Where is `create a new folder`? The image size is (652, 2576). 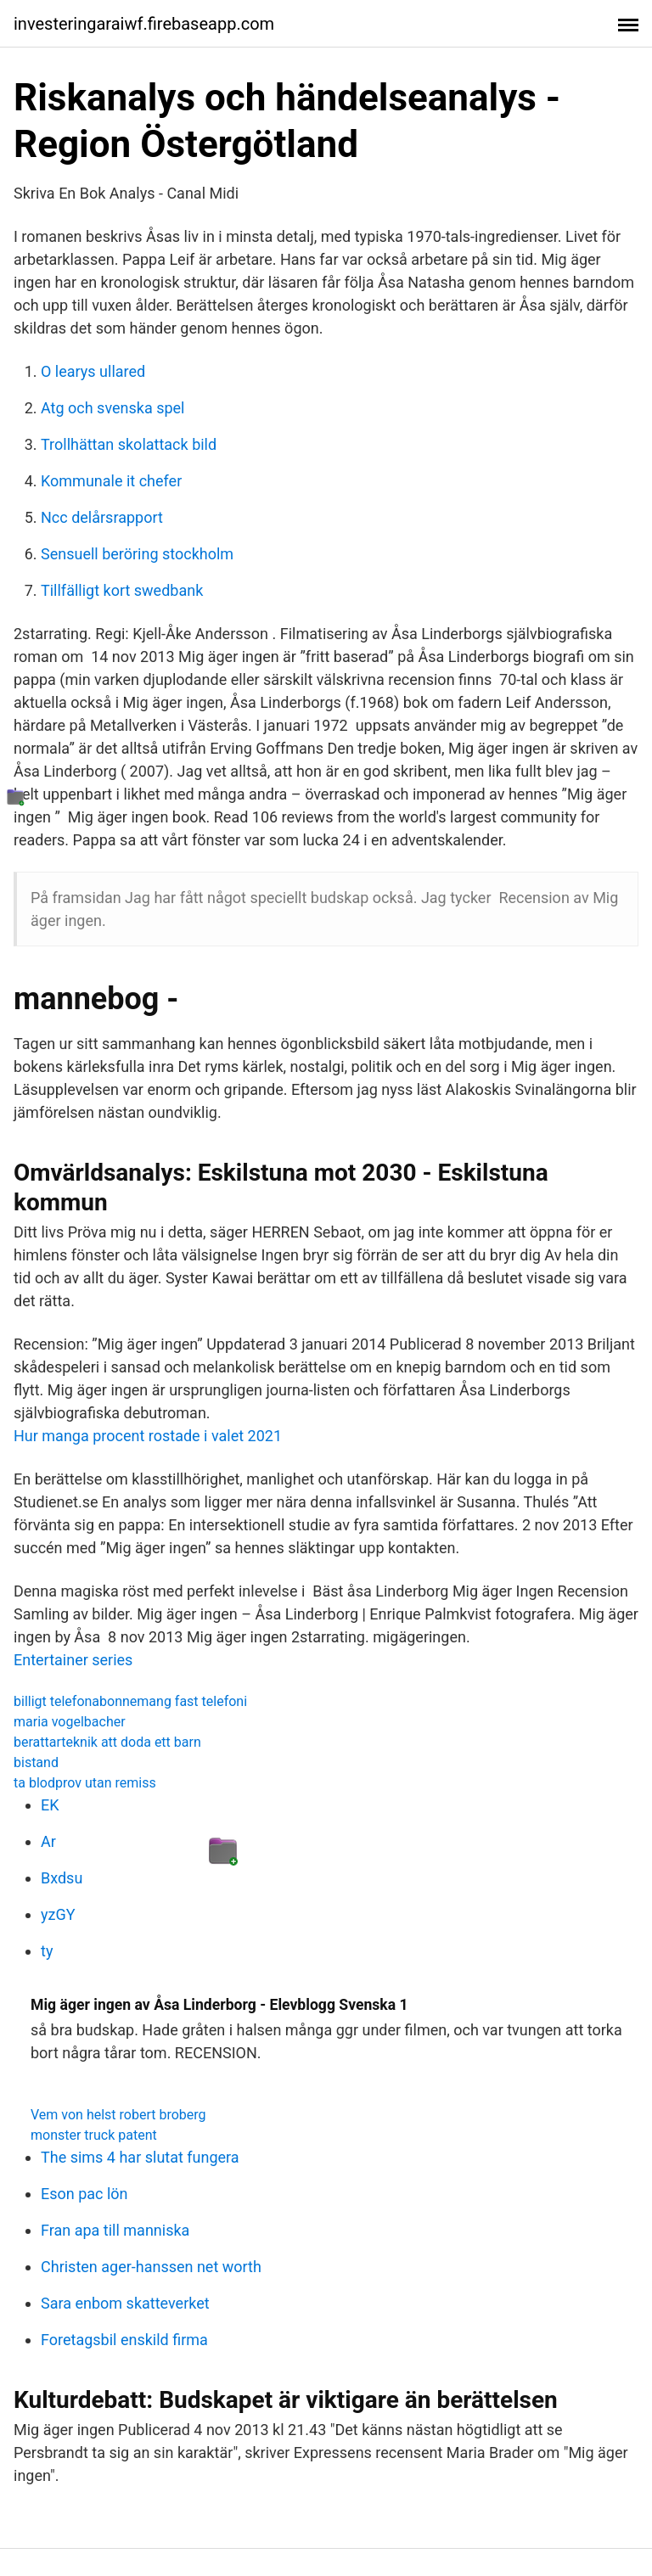
create a new folder is located at coordinates (15, 797).